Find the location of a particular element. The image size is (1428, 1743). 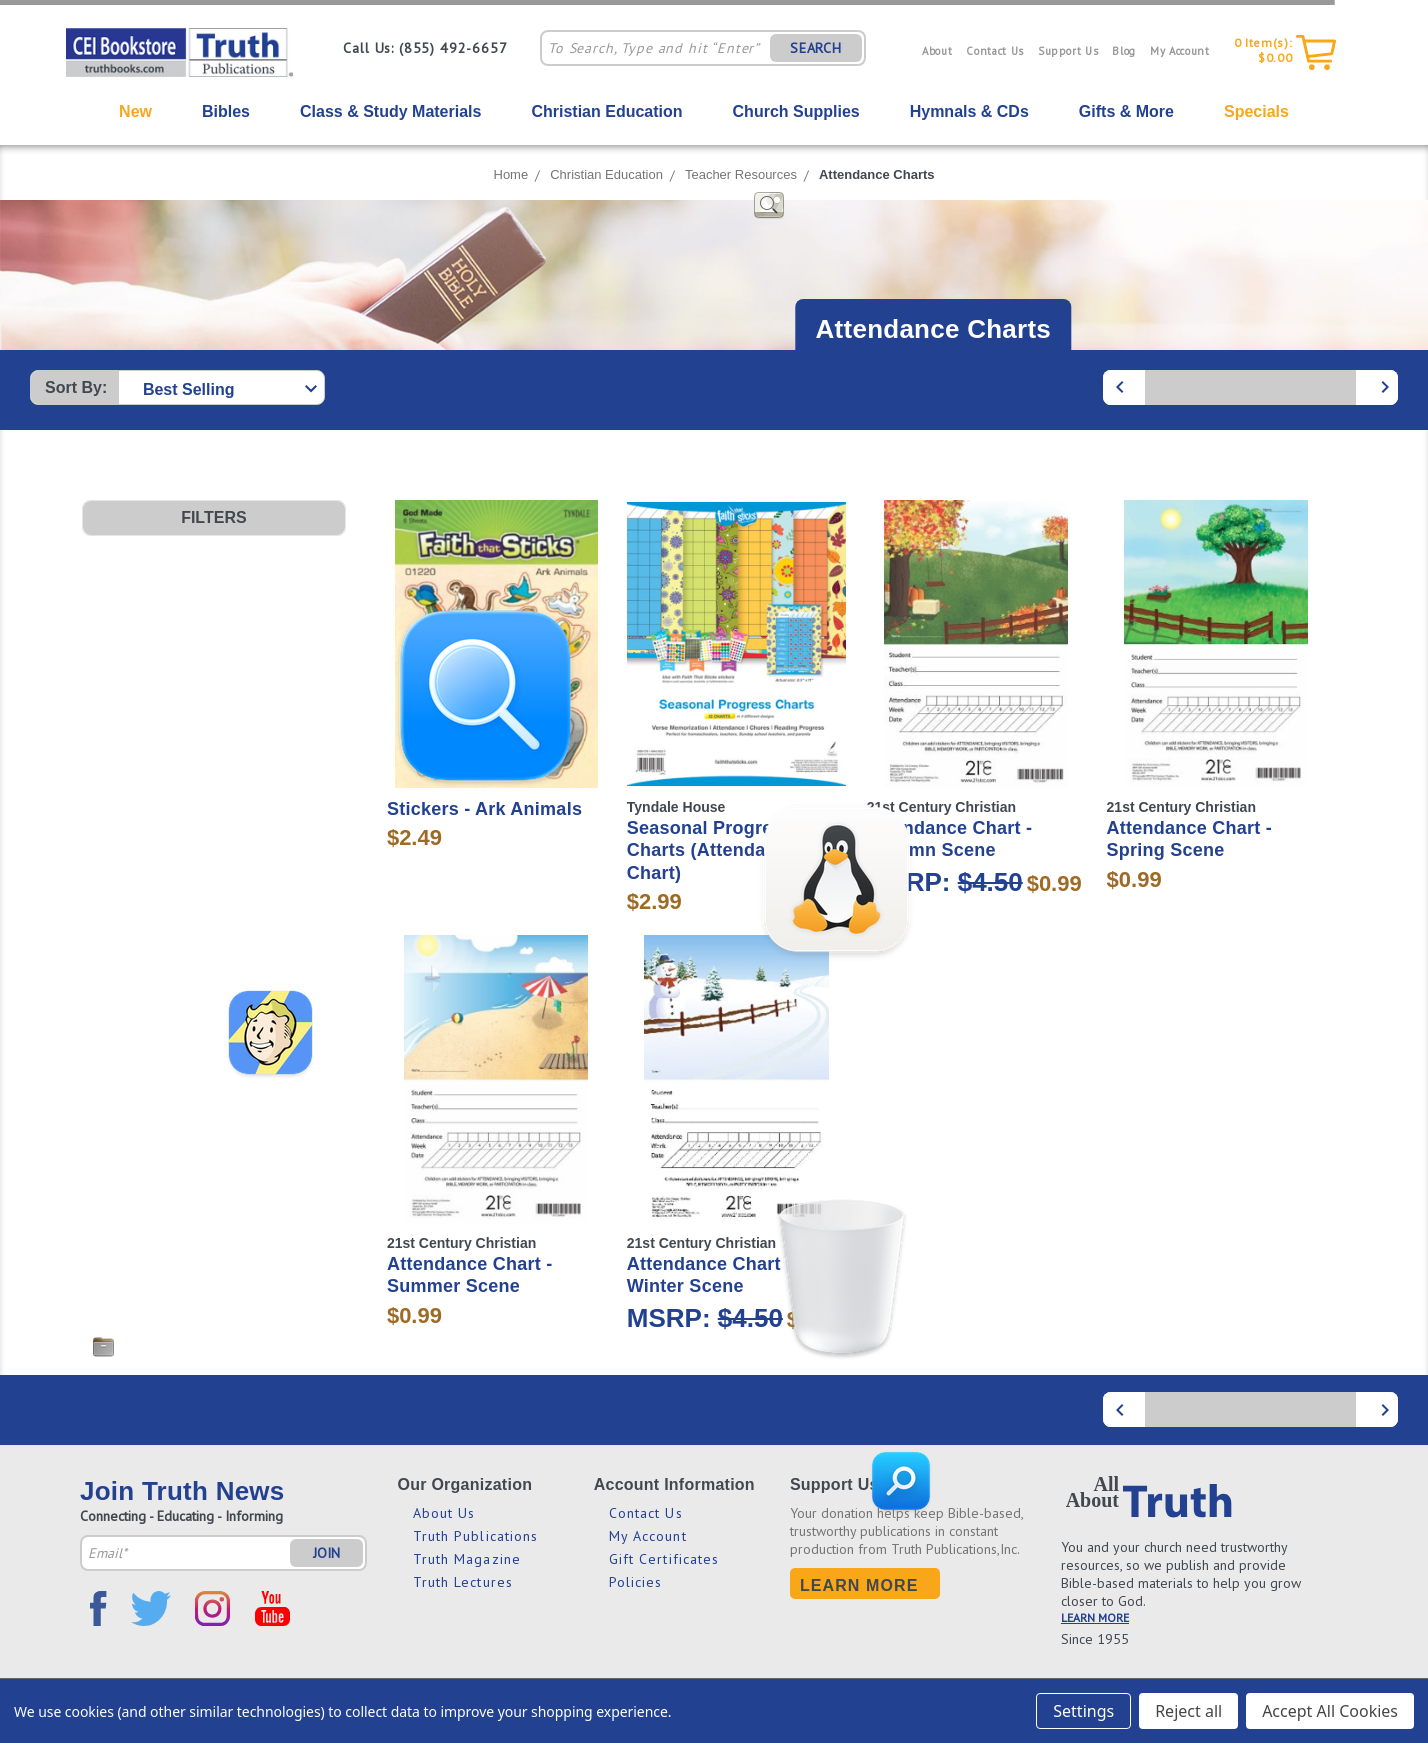

open search settings or preferences is located at coordinates (901, 1481).